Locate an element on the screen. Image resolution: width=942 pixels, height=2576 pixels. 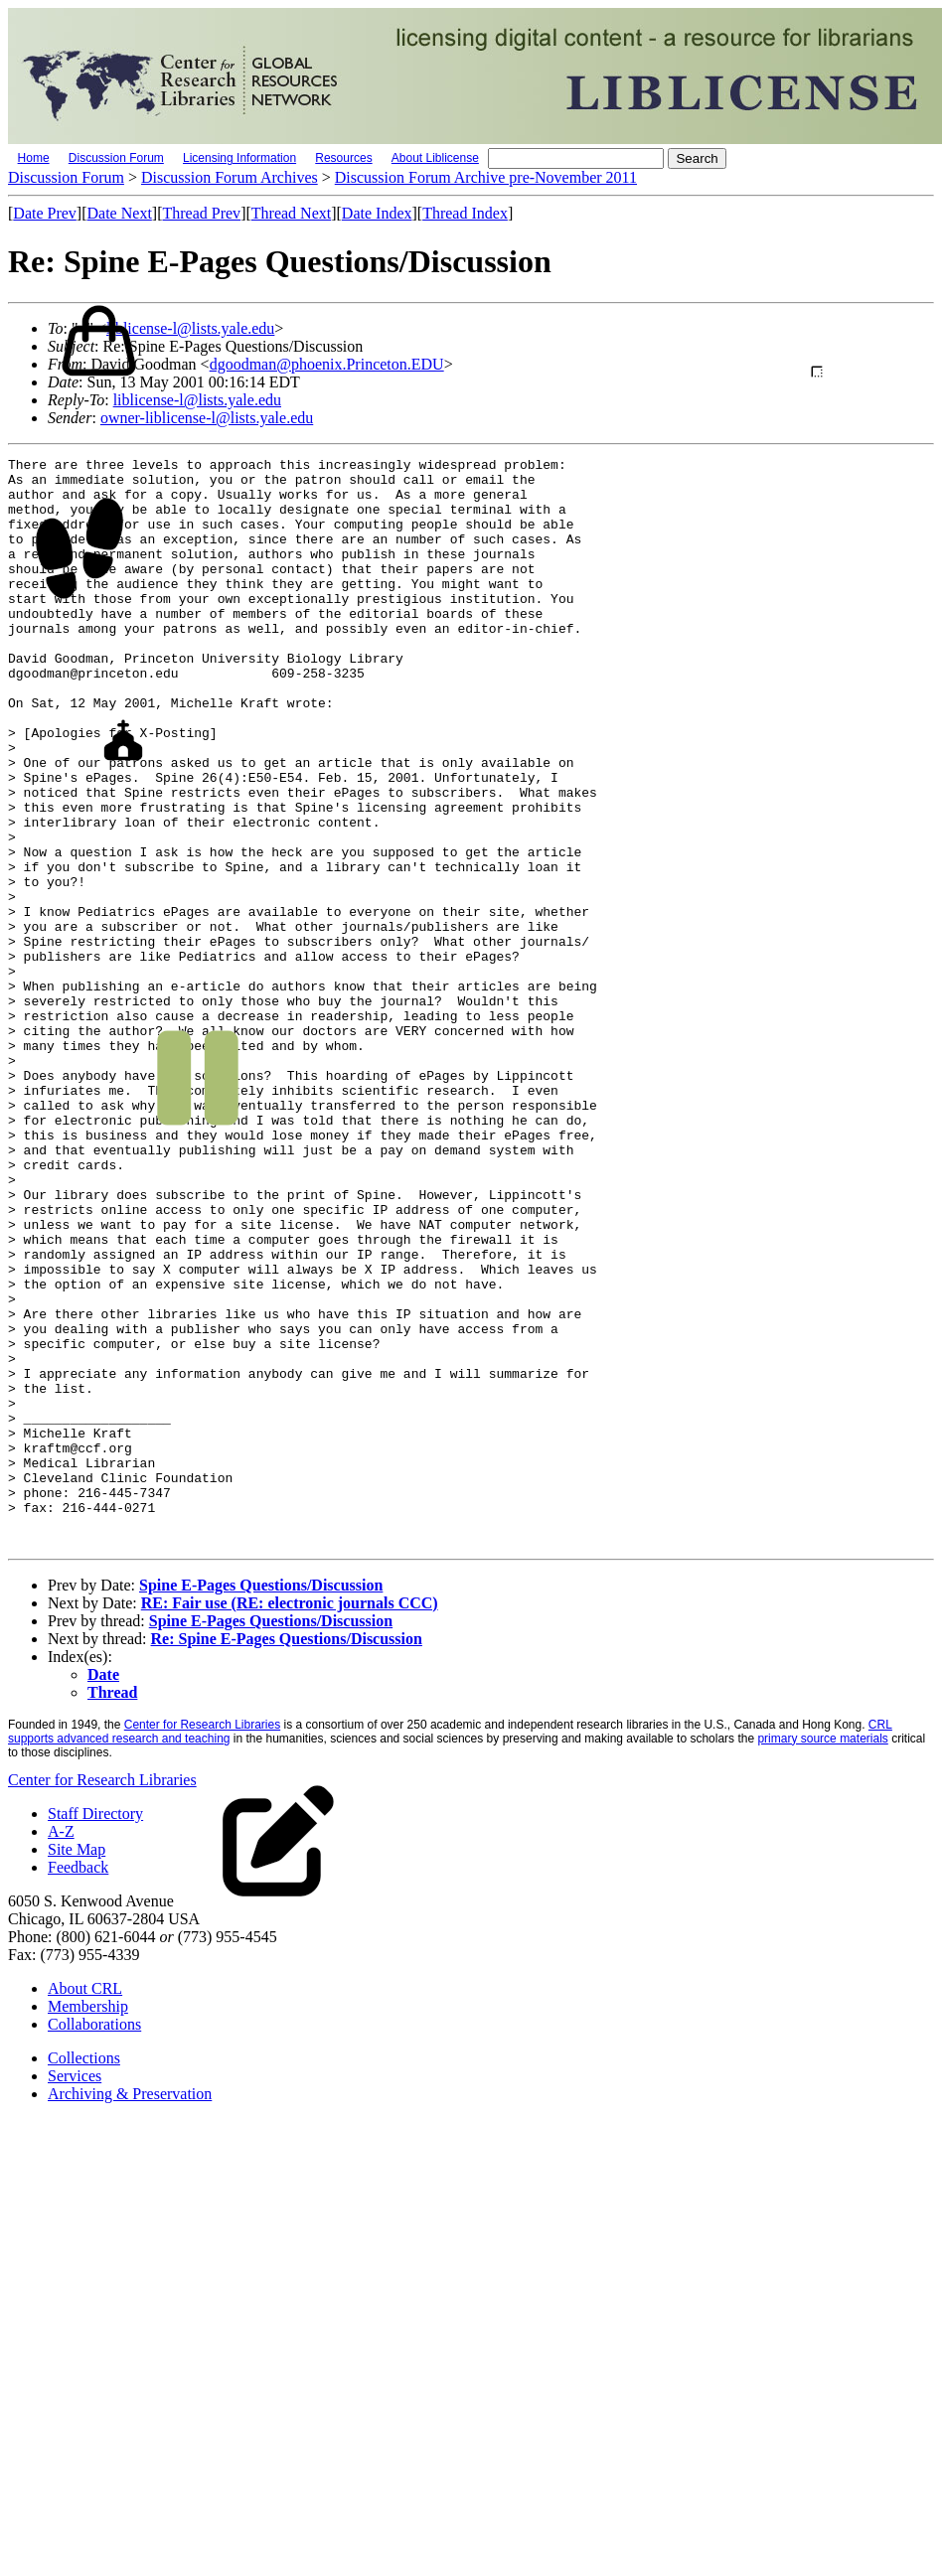
edit or modify content is located at coordinates (278, 1840).